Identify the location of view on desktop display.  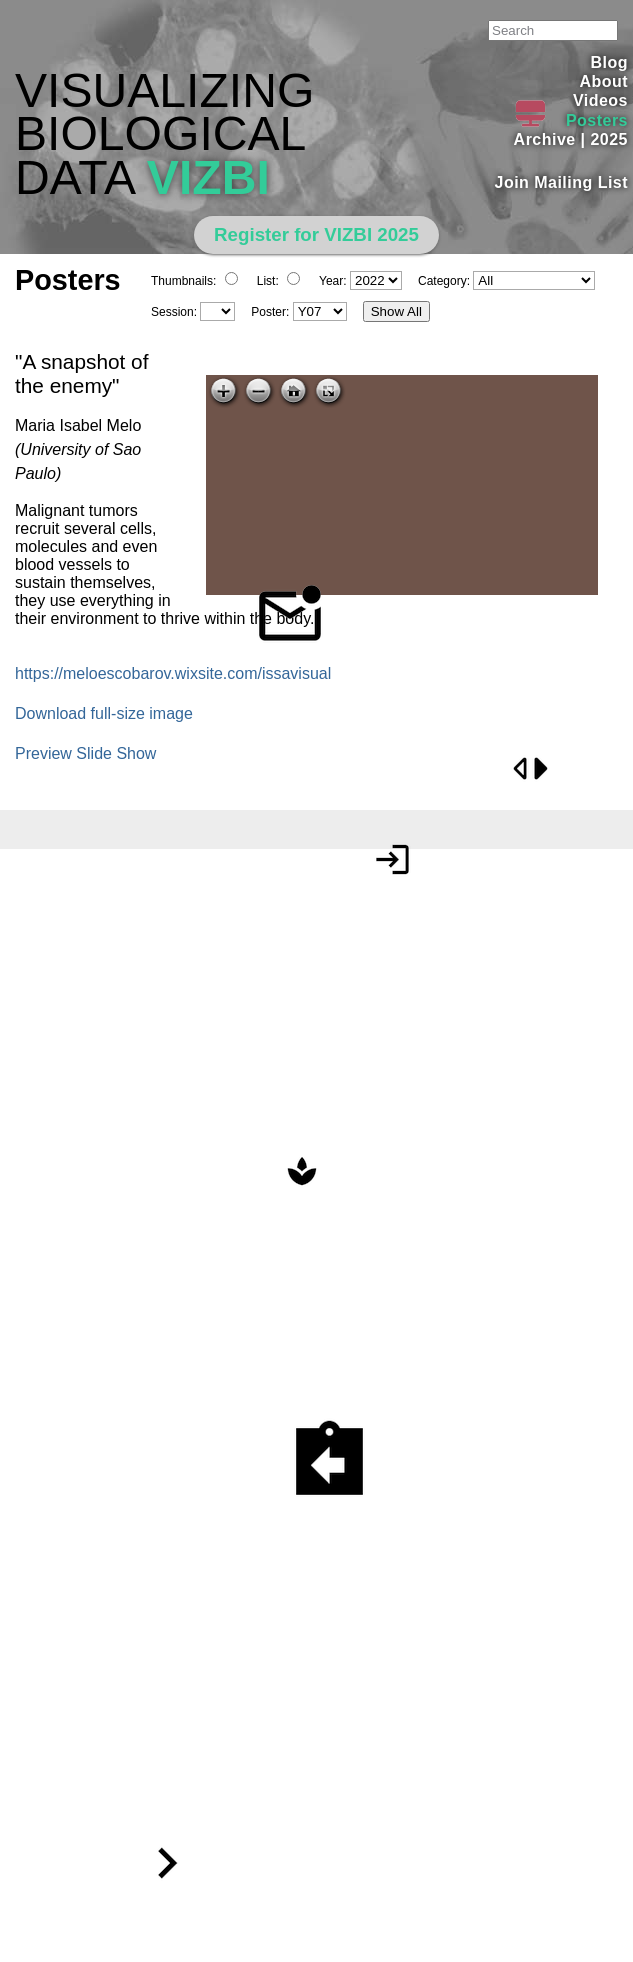
(530, 113).